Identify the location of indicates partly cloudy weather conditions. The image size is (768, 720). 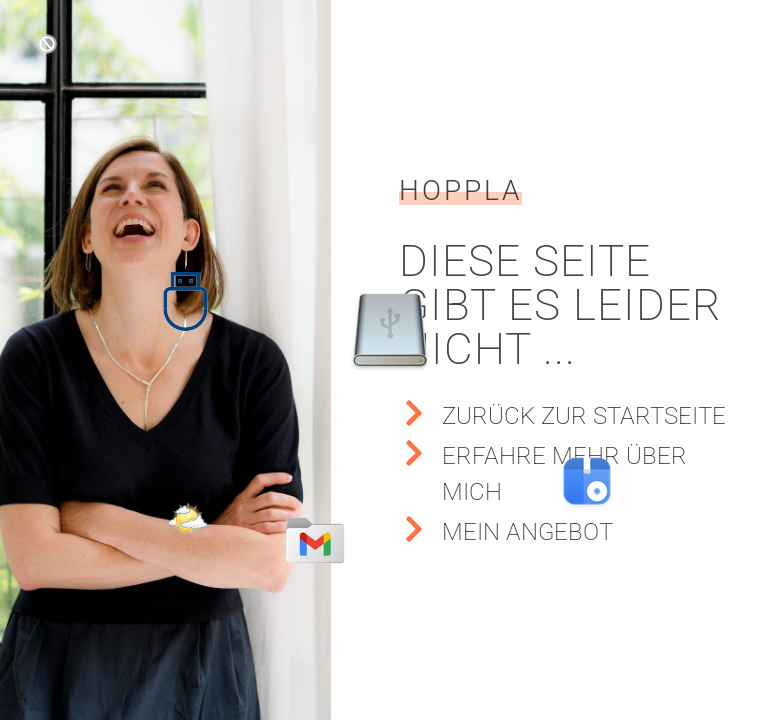
(187, 519).